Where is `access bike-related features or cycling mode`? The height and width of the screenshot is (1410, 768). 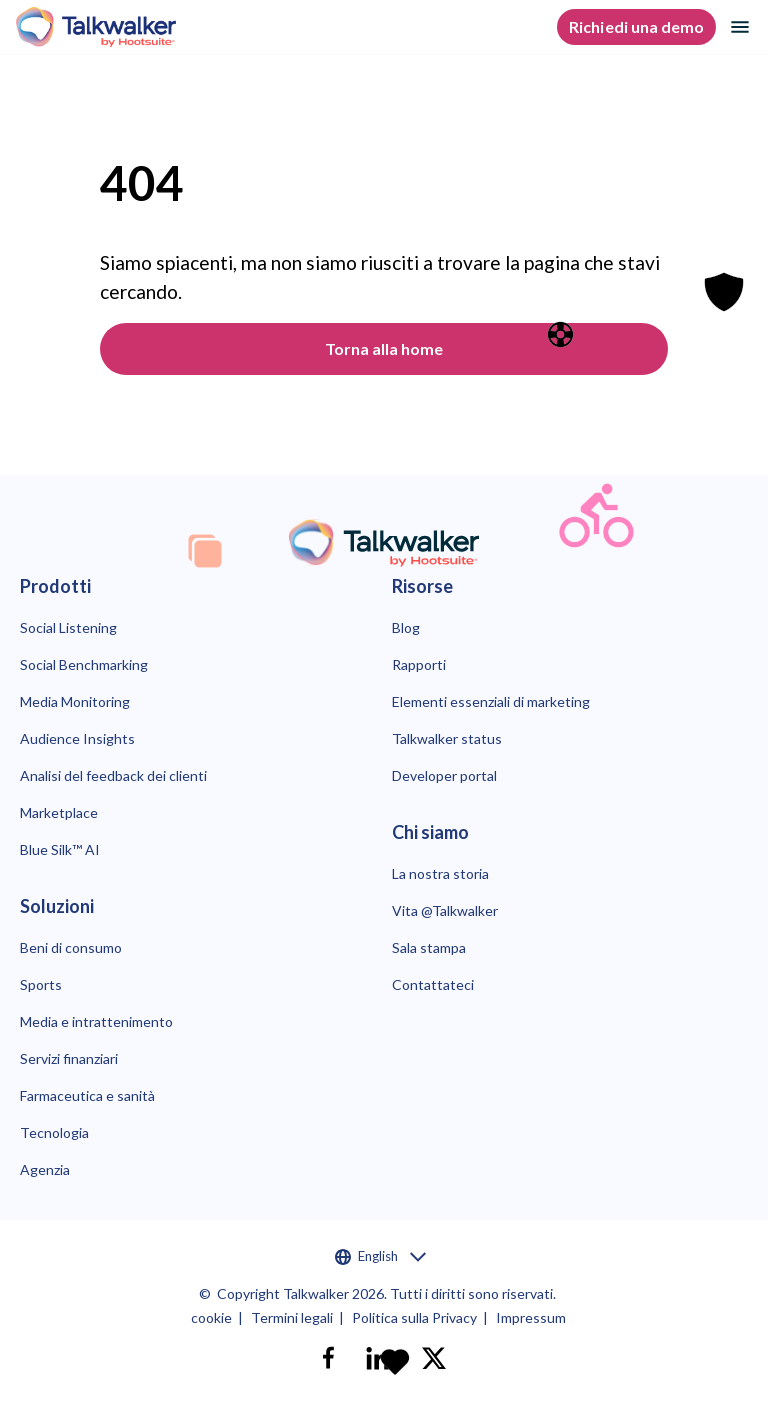
access bike-related features or cycling mode is located at coordinates (596, 515).